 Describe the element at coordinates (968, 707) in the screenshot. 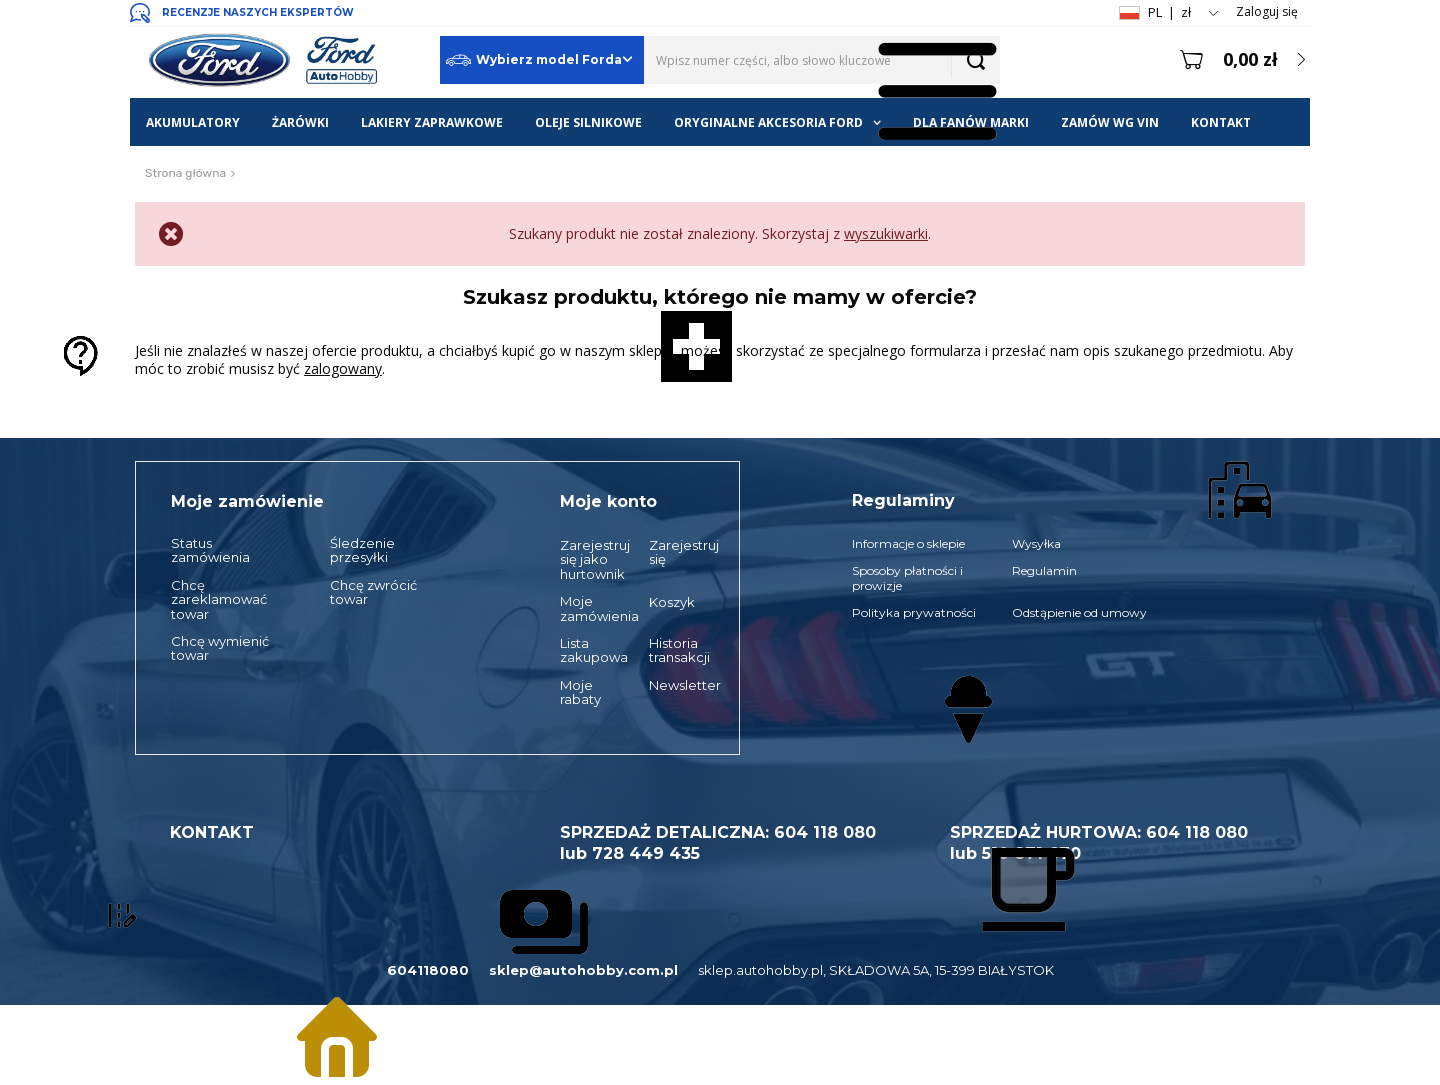

I see `browse dessert or ice cream options` at that location.